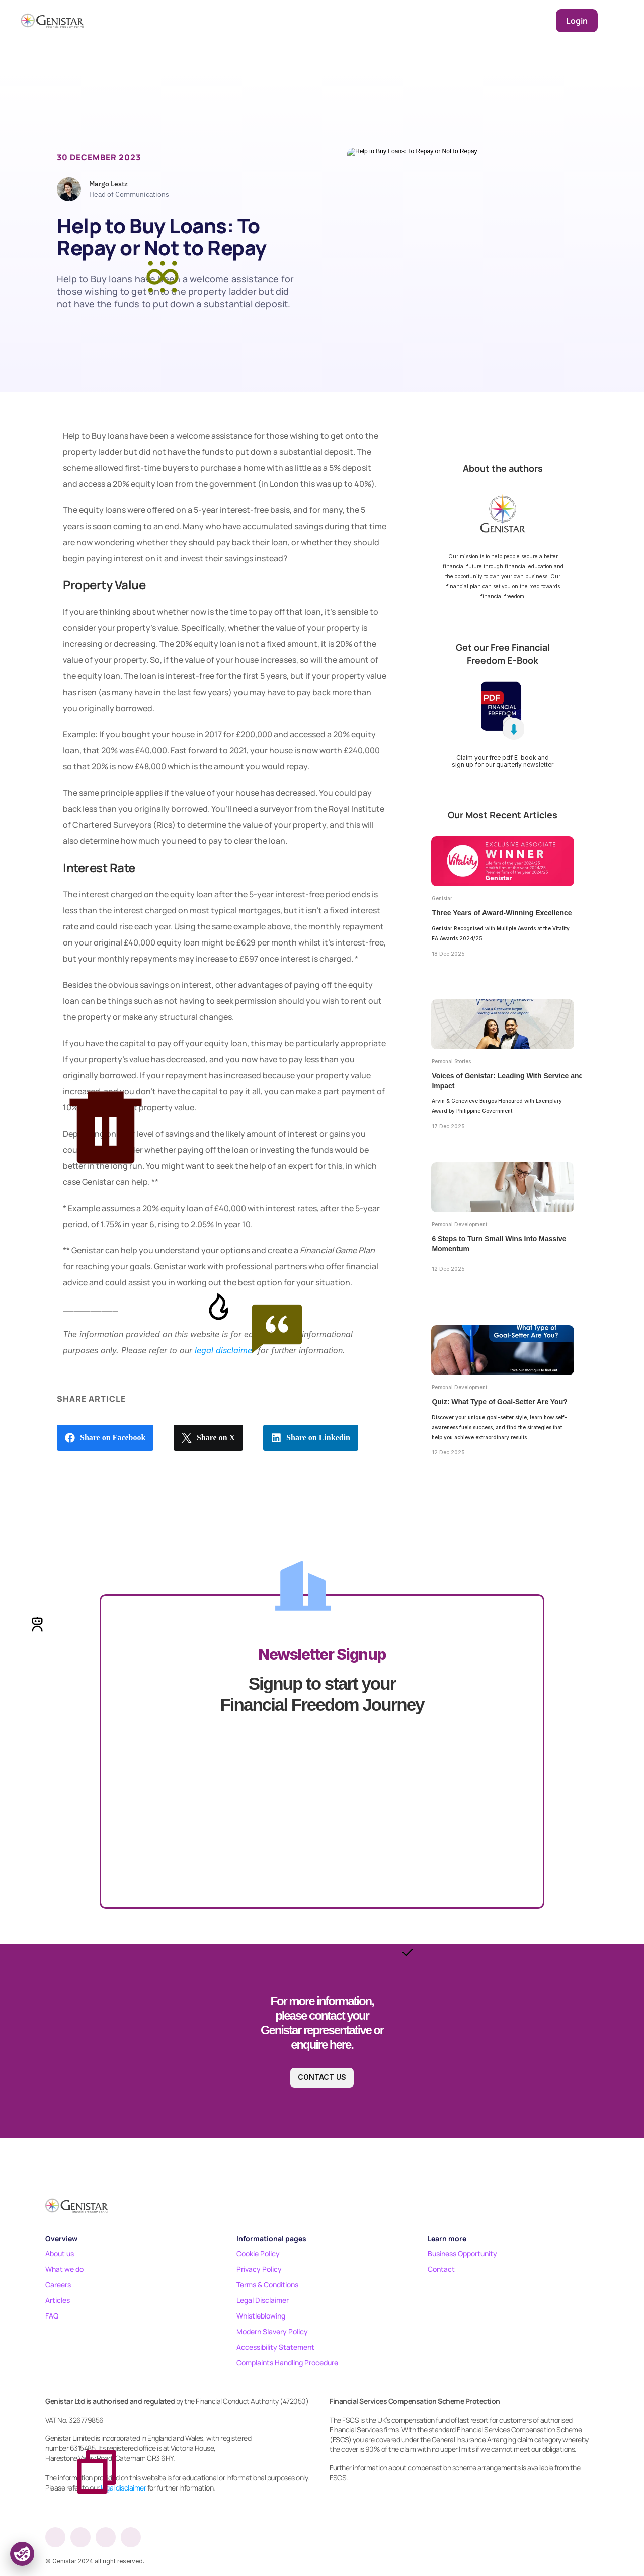 Image resolution: width=644 pixels, height=2576 pixels. I want to click on delete selected item, so click(106, 1128).